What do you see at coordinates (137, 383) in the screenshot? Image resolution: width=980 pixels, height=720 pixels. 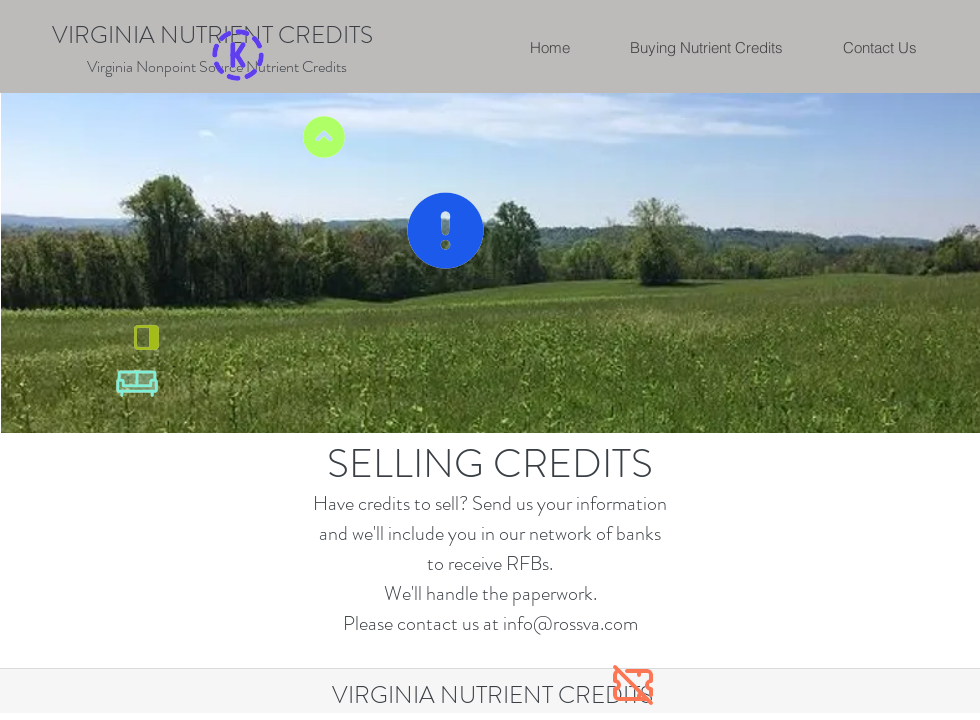 I see `browse furniture or home decor items` at bounding box center [137, 383].